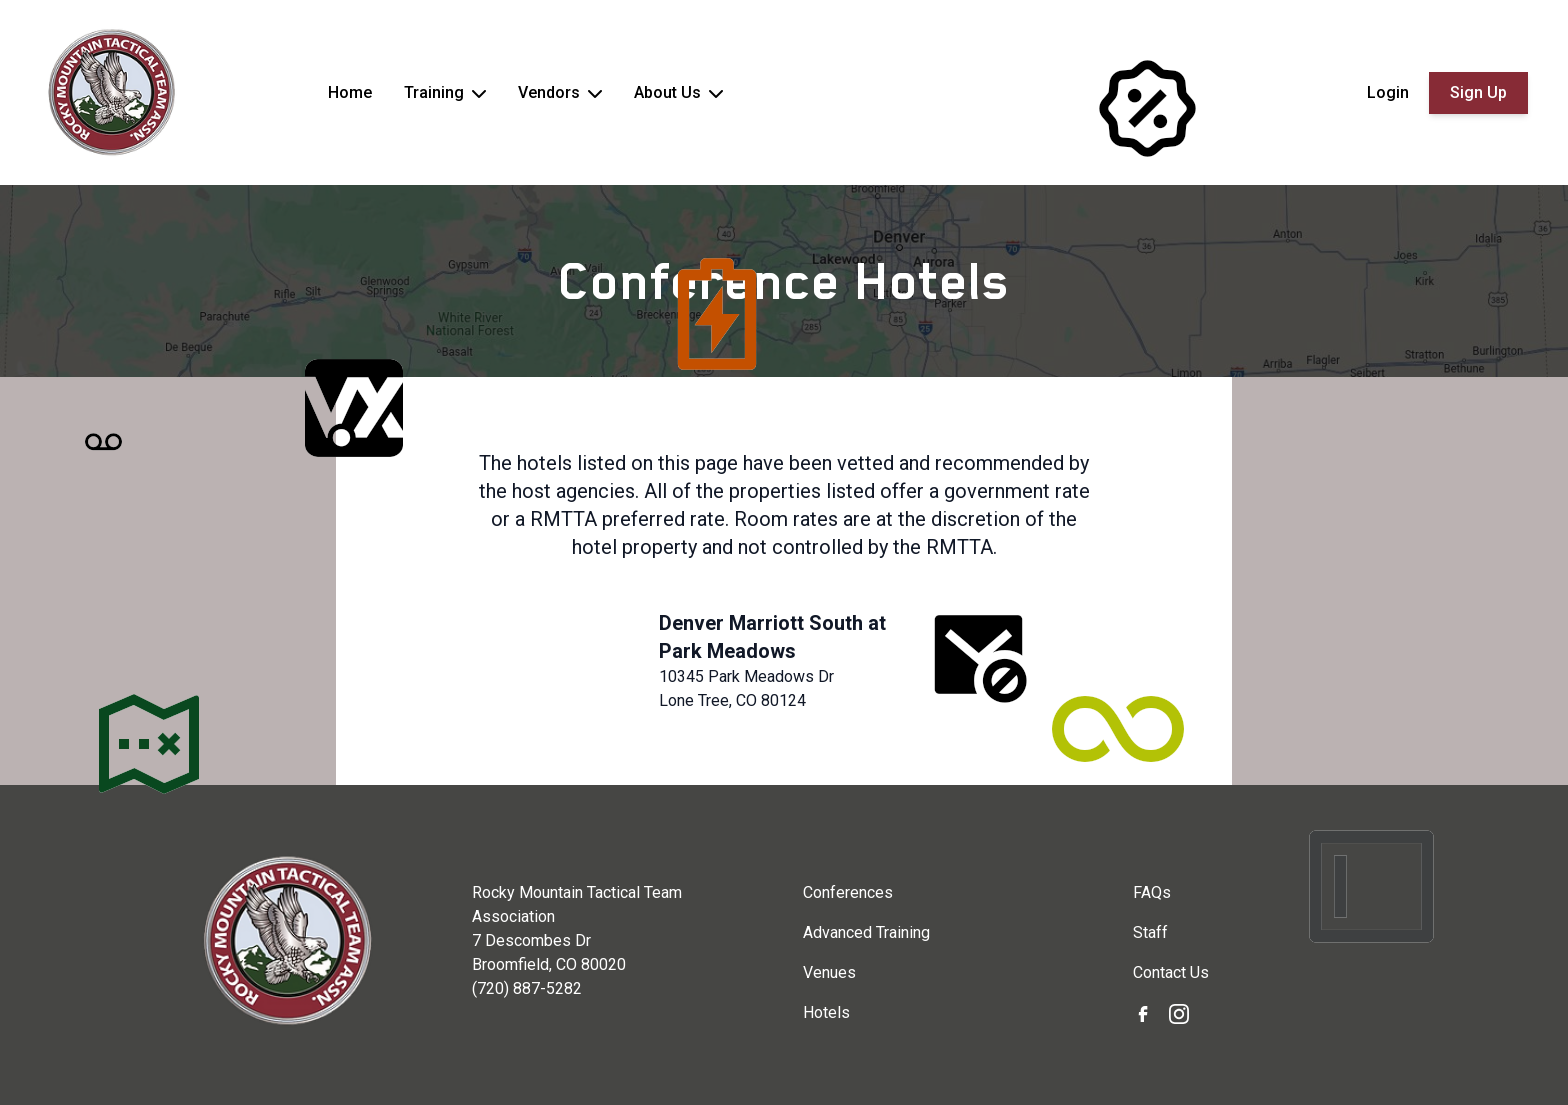 The image size is (1568, 1105). What do you see at coordinates (1147, 108) in the screenshot?
I see `view available discounts or promotions` at bounding box center [1147, 108].